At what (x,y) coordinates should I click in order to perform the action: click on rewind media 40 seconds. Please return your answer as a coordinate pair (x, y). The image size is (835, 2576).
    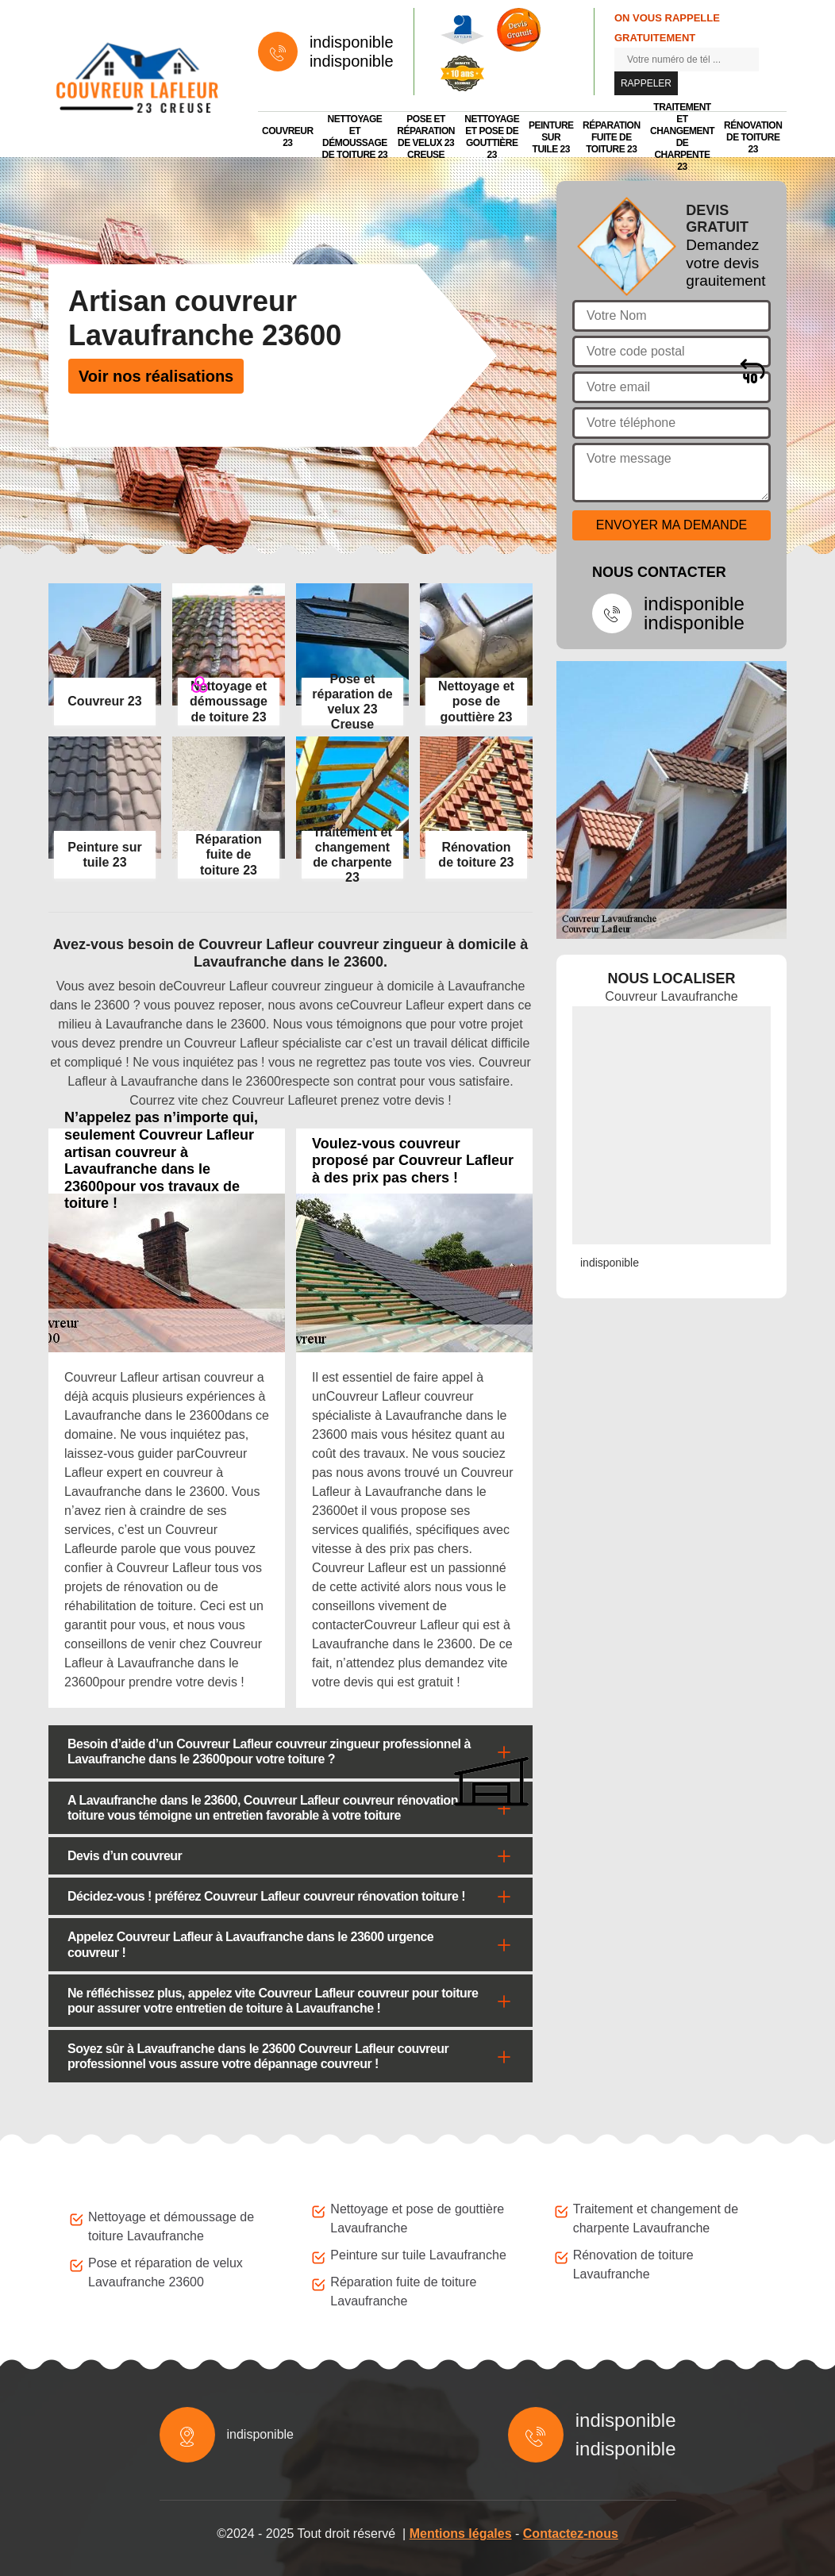
    Looking at the image, I should click on (752, 371).